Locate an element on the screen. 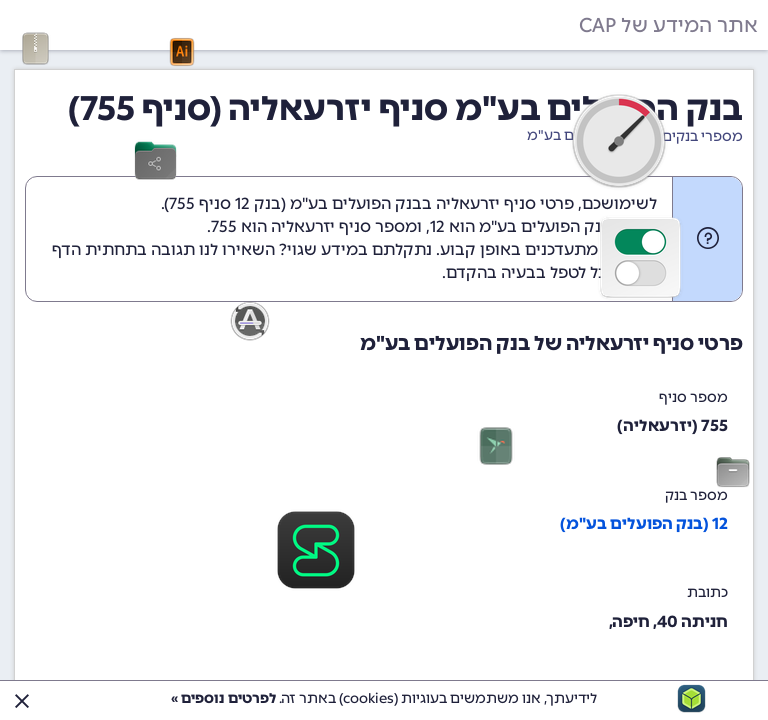 This screenshot has width=768, height=720. open the software updater application is located at coordinates (250, 321).